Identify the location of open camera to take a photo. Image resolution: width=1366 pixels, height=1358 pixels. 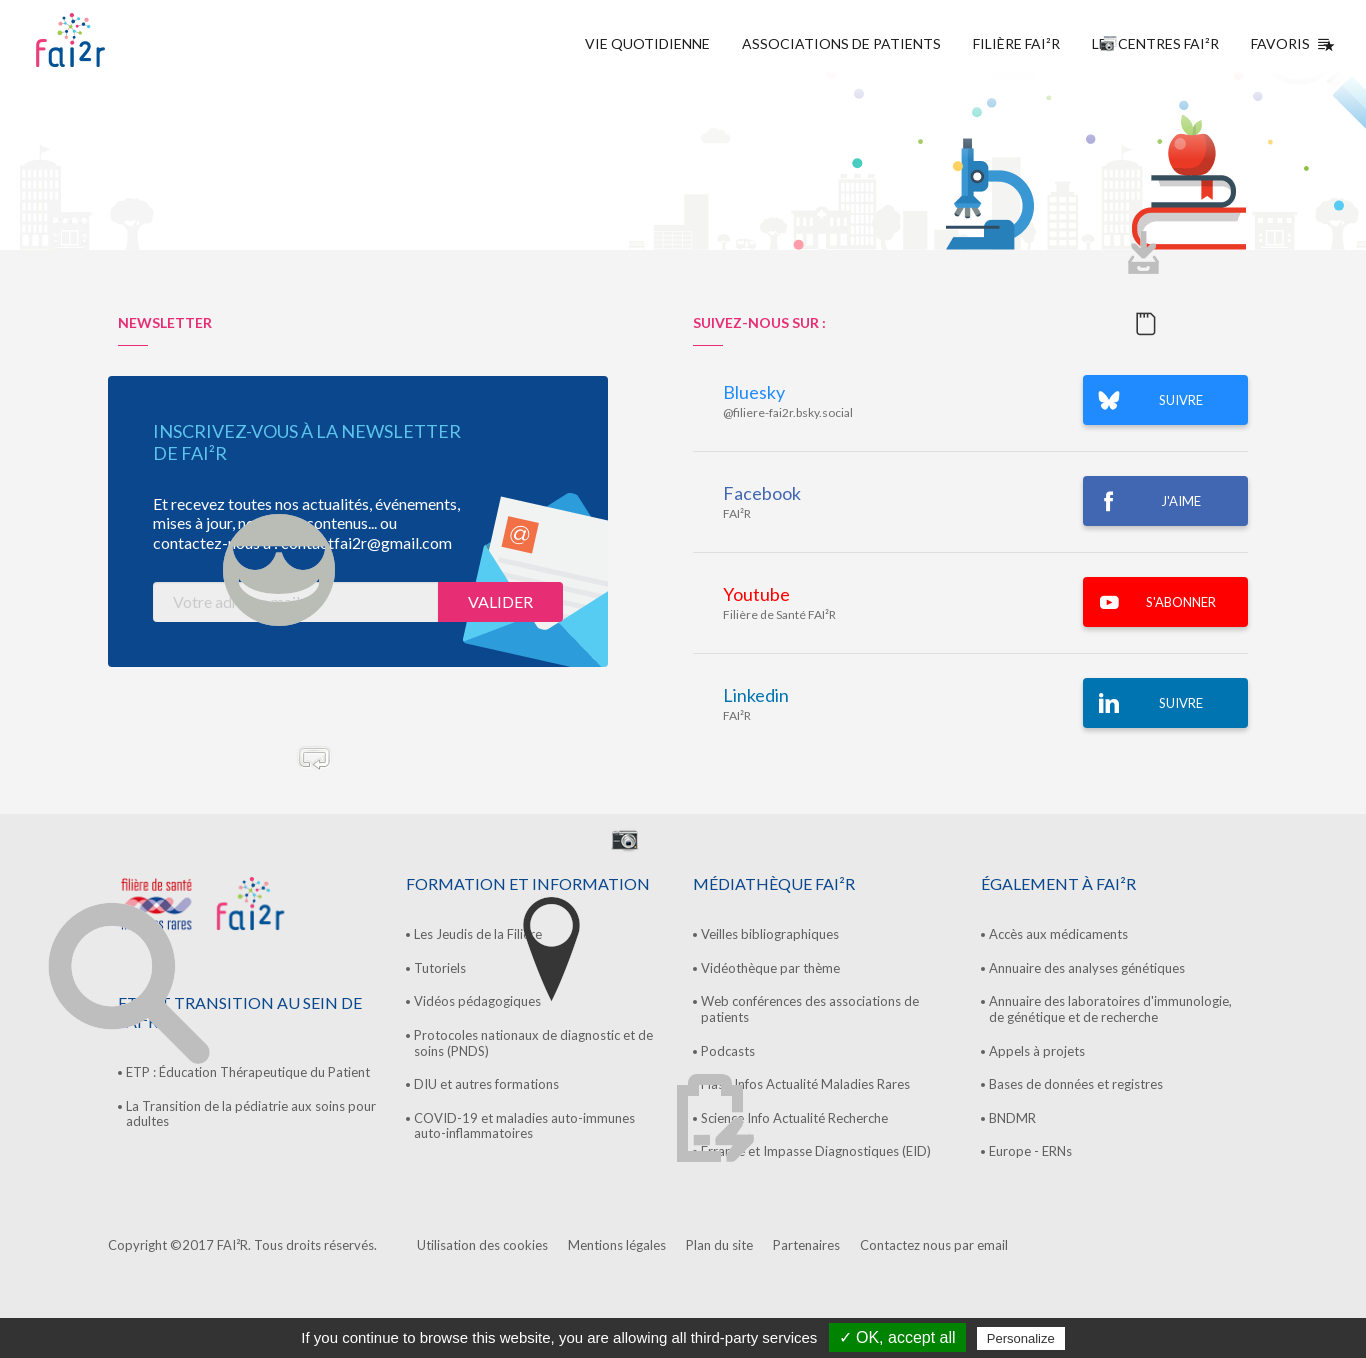
(625, 839).